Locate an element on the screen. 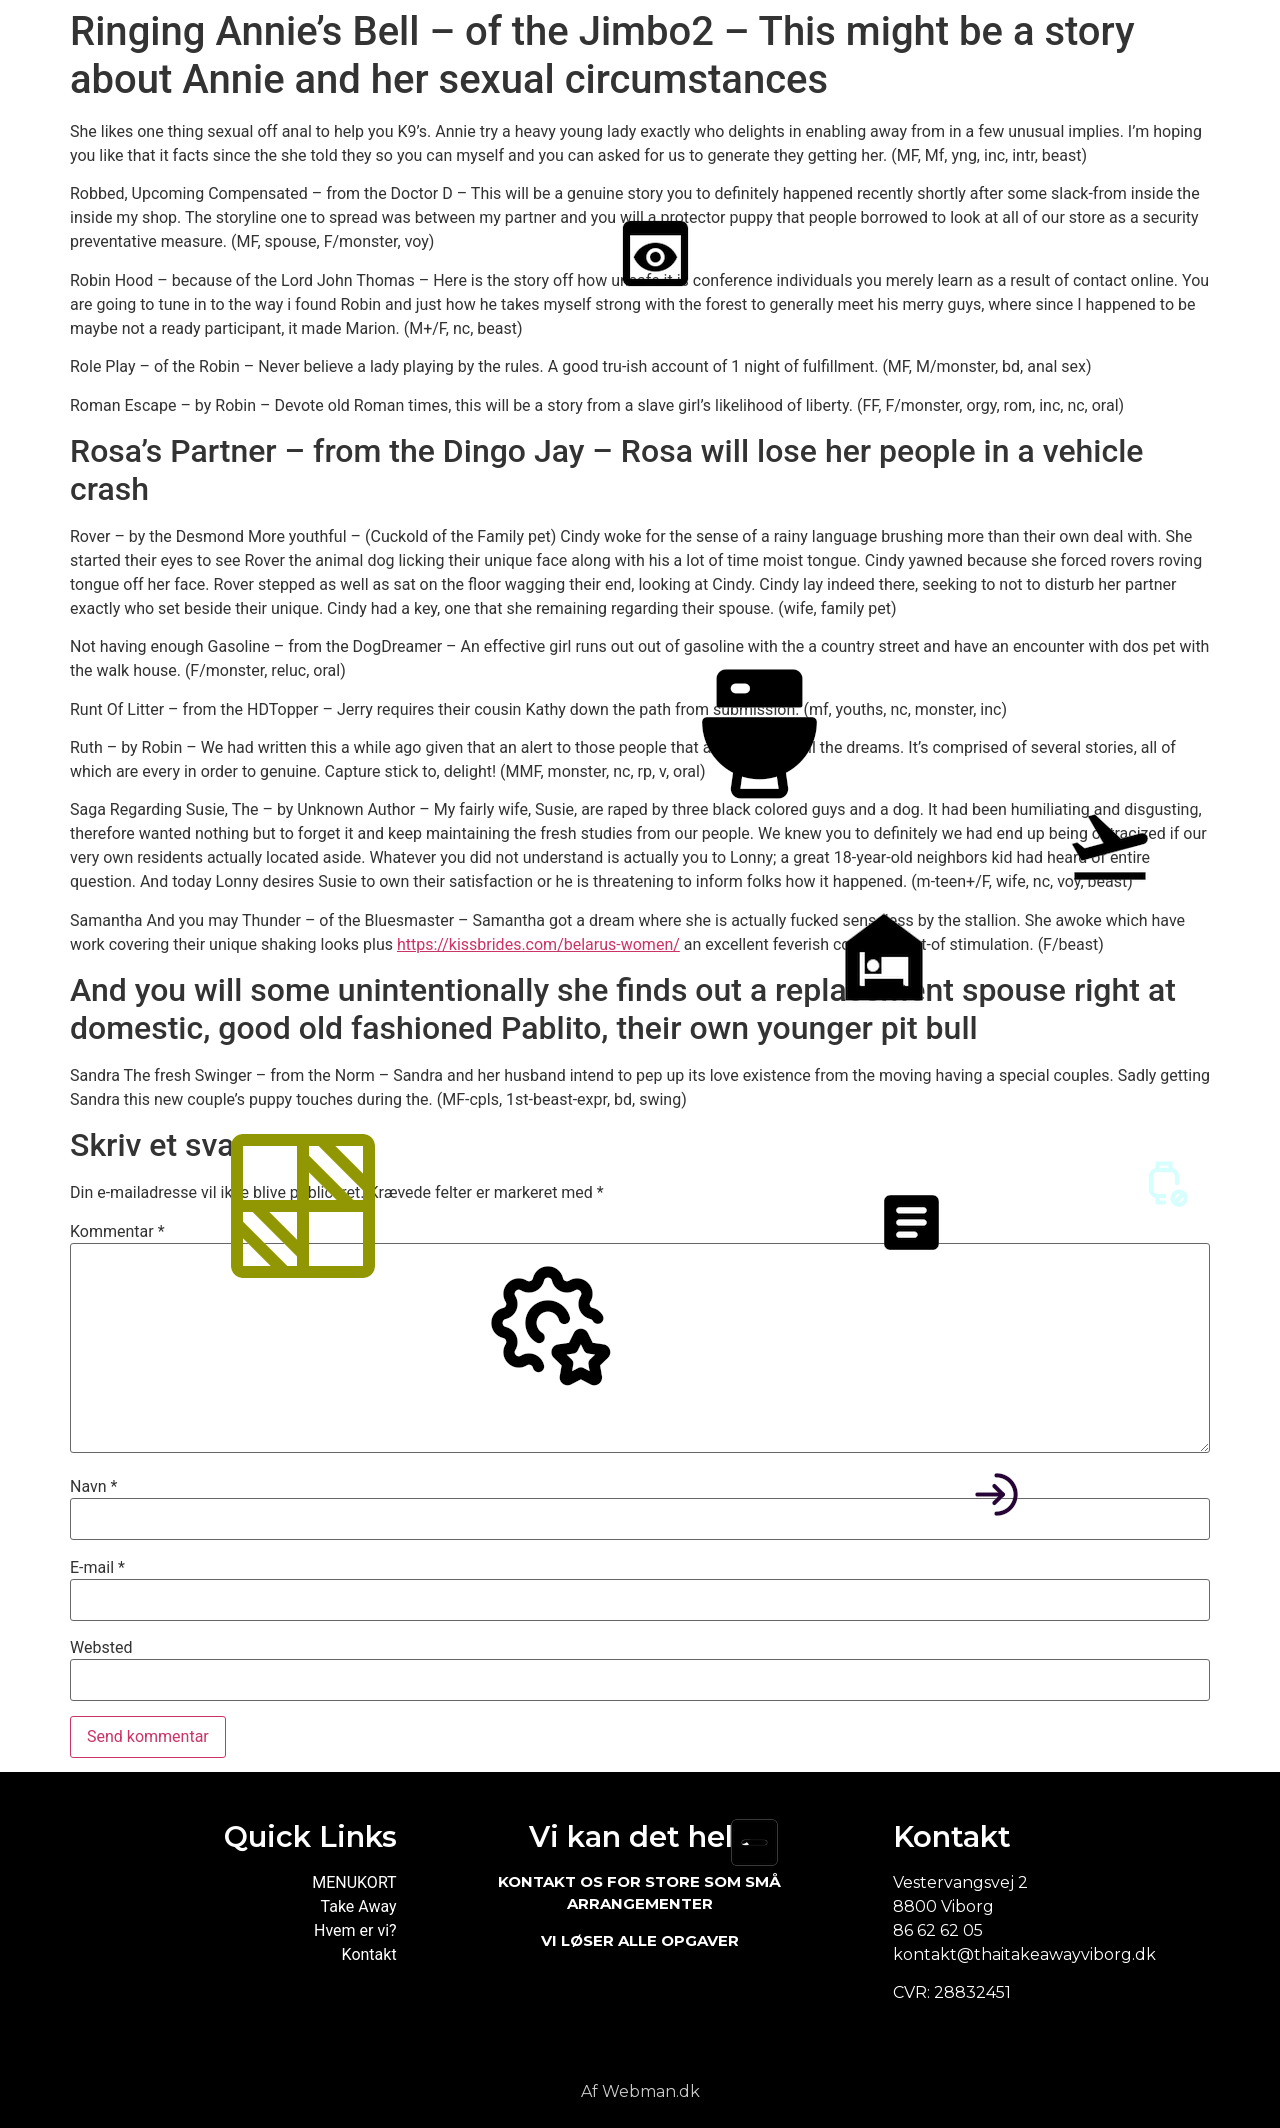 Image resolution: width=1280 pixels, height=2128 pixels. preview content before publishing is located at coordinates (655, 253).